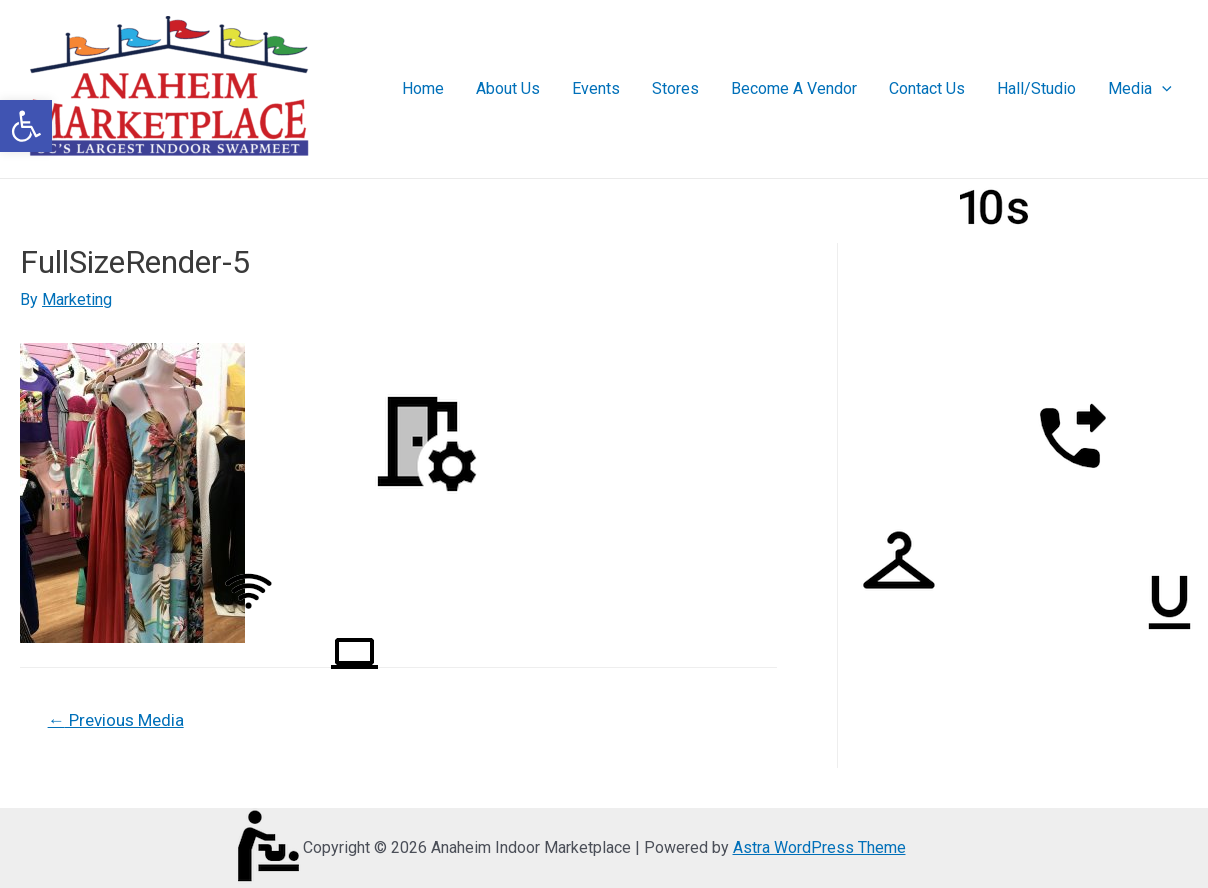 The width and height of the screenshot is (1208, 888). Describe the element at coordinates (248, 590) in the screenshot. I see `indicates strong wifi signal strength` at that location.